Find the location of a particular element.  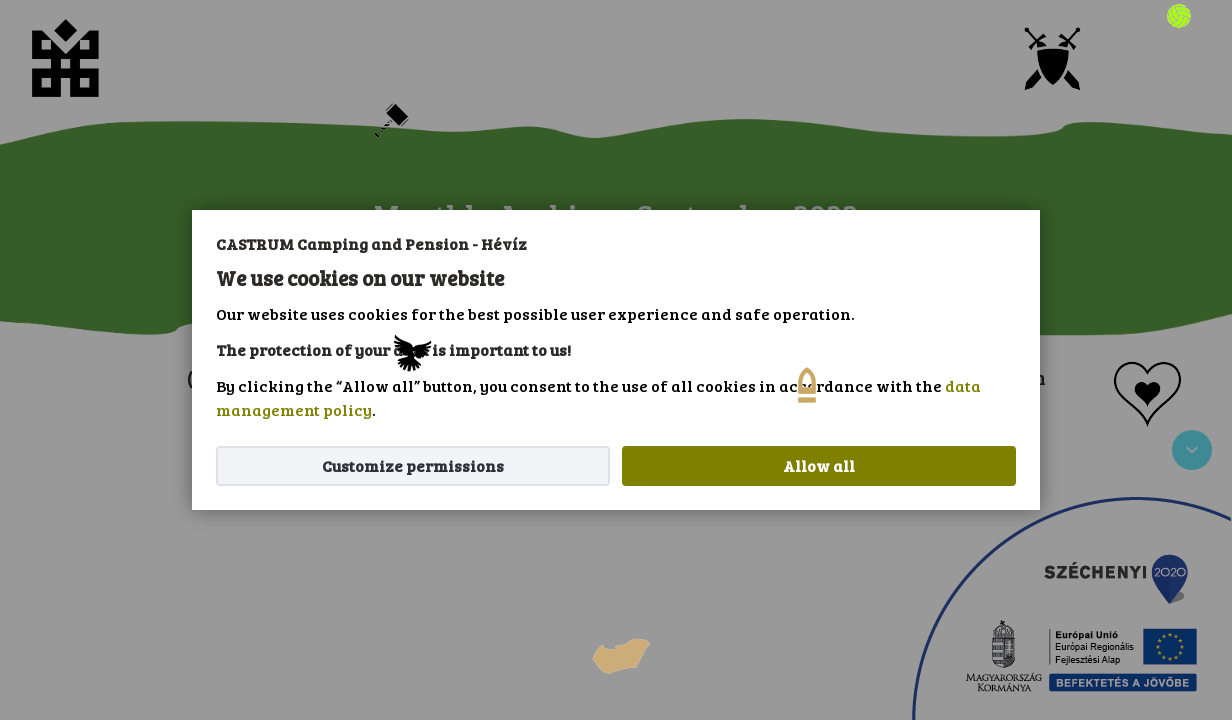

select rifle weapon in game inventory is located at coordinates (807, 385).